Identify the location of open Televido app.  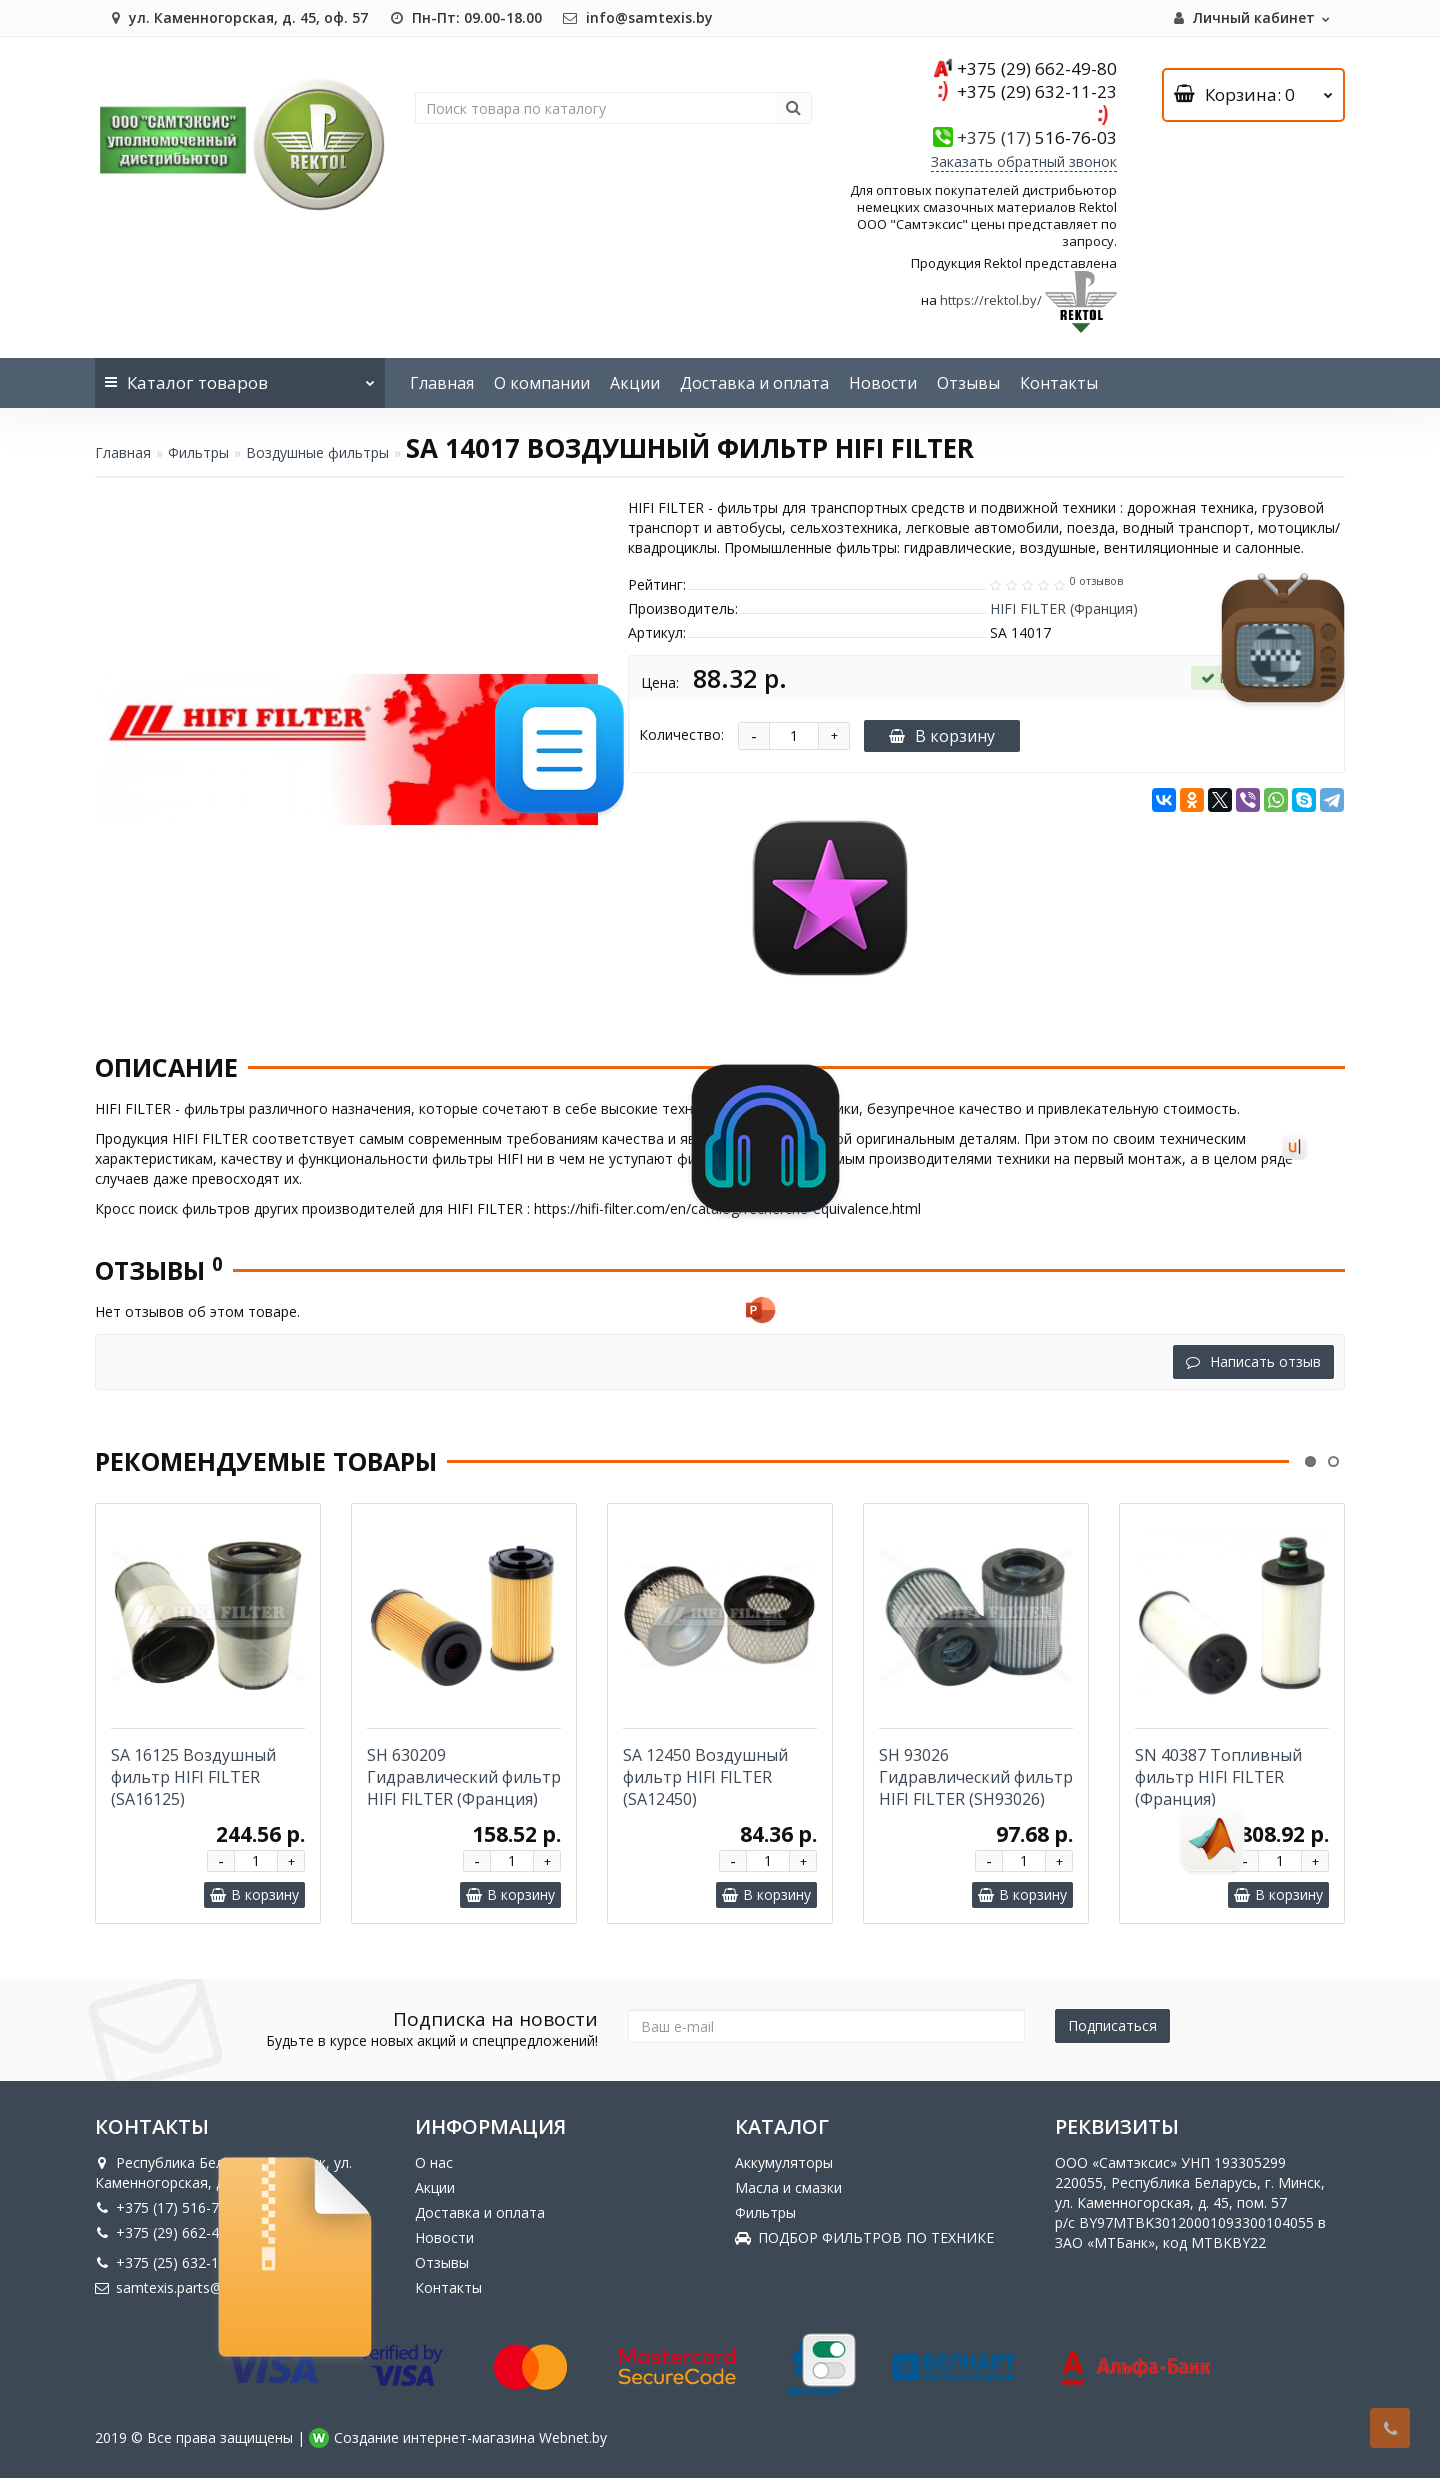
(1283, 641).